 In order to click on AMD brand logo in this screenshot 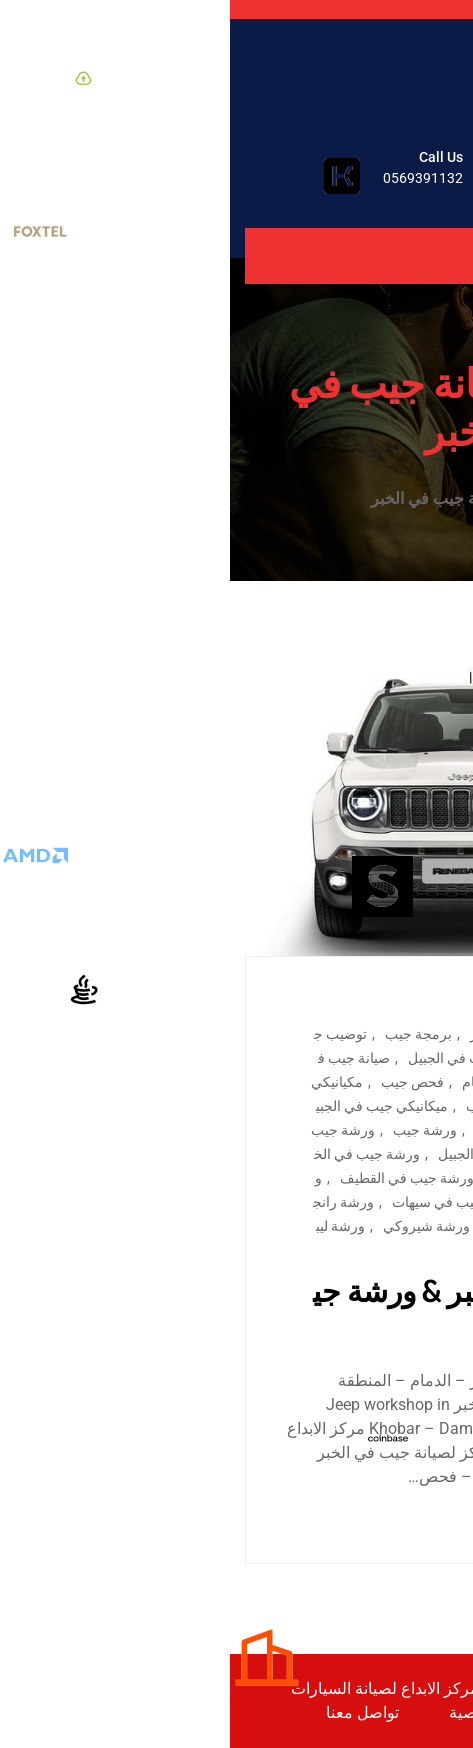, I will do `click(35, 855)`.